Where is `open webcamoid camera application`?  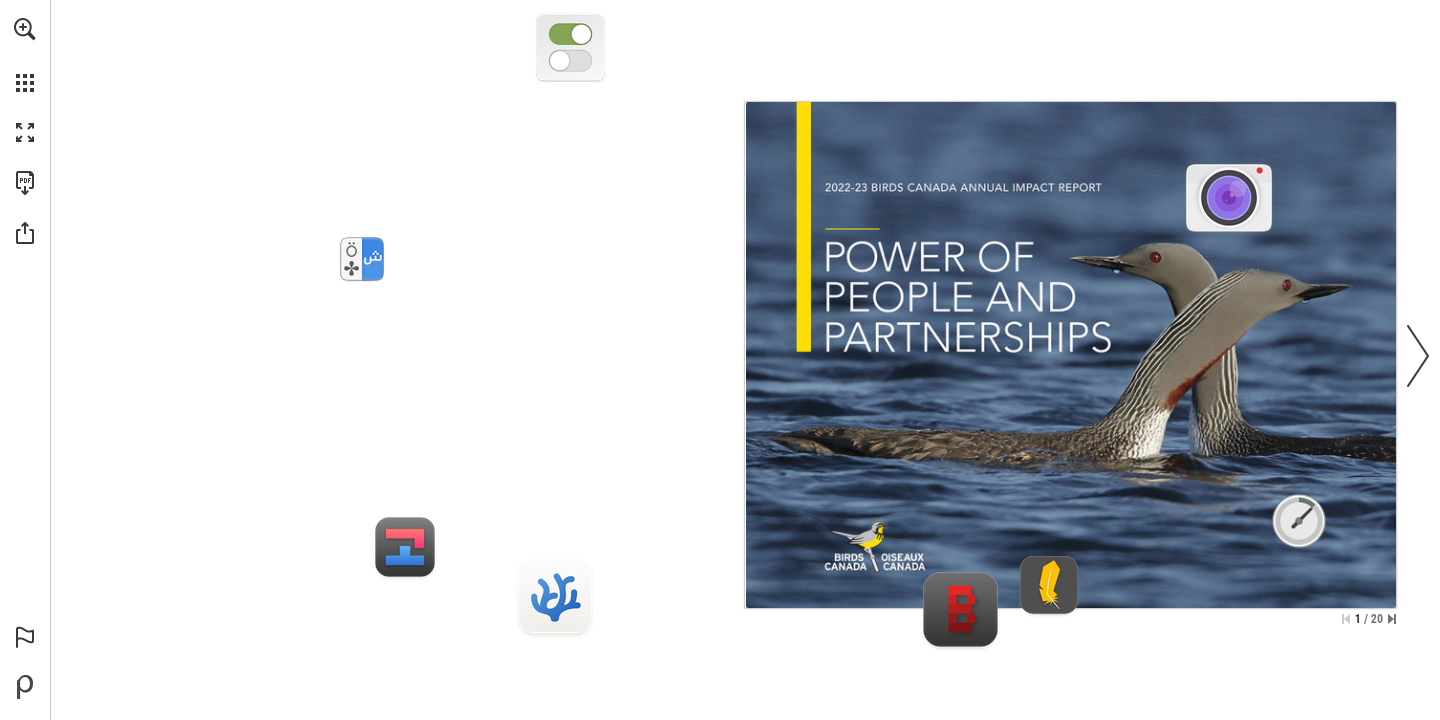 open webcamoid camera application is located at coordinates (1229, 198).